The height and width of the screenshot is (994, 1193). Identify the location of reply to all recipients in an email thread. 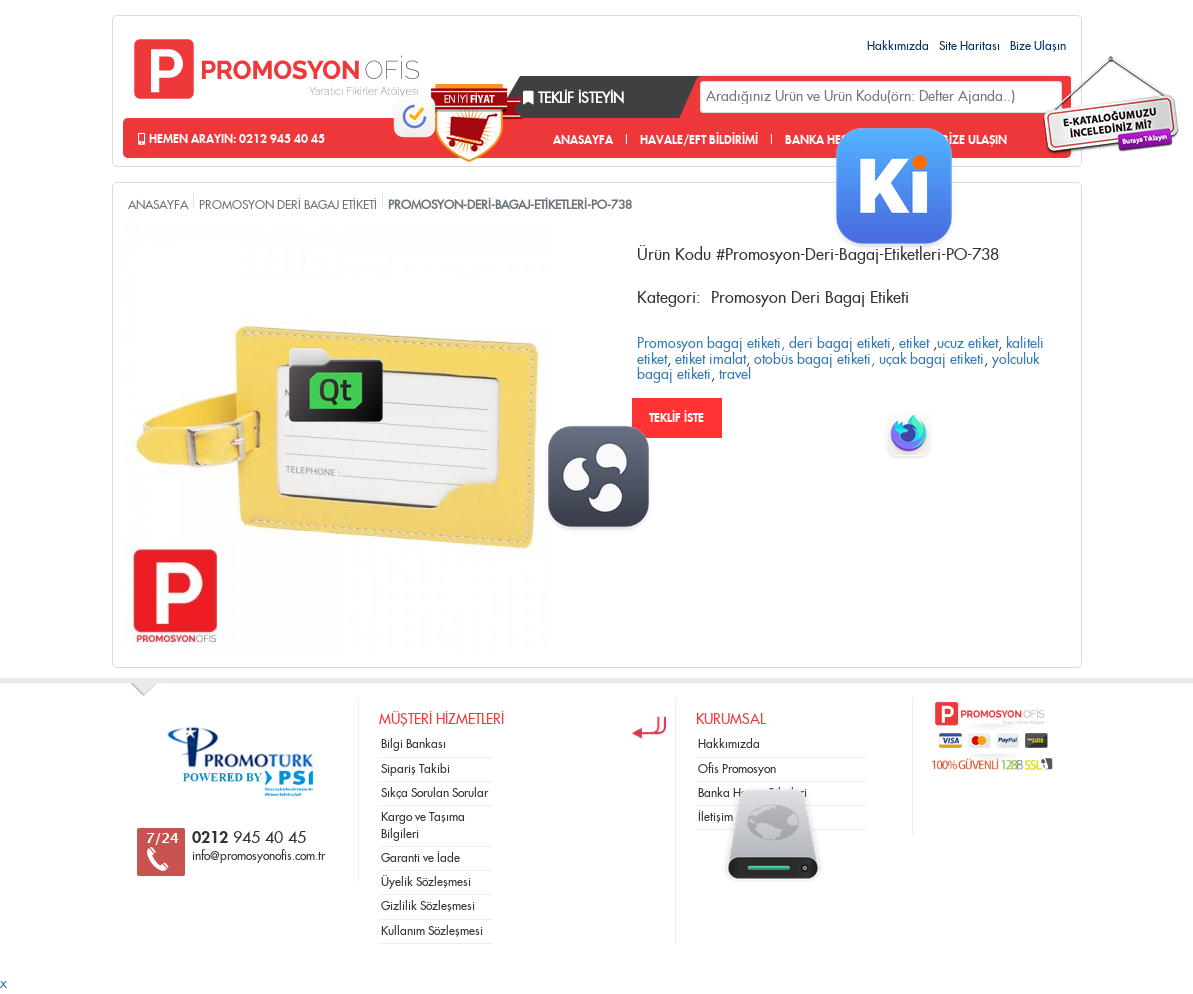
(648, 725).